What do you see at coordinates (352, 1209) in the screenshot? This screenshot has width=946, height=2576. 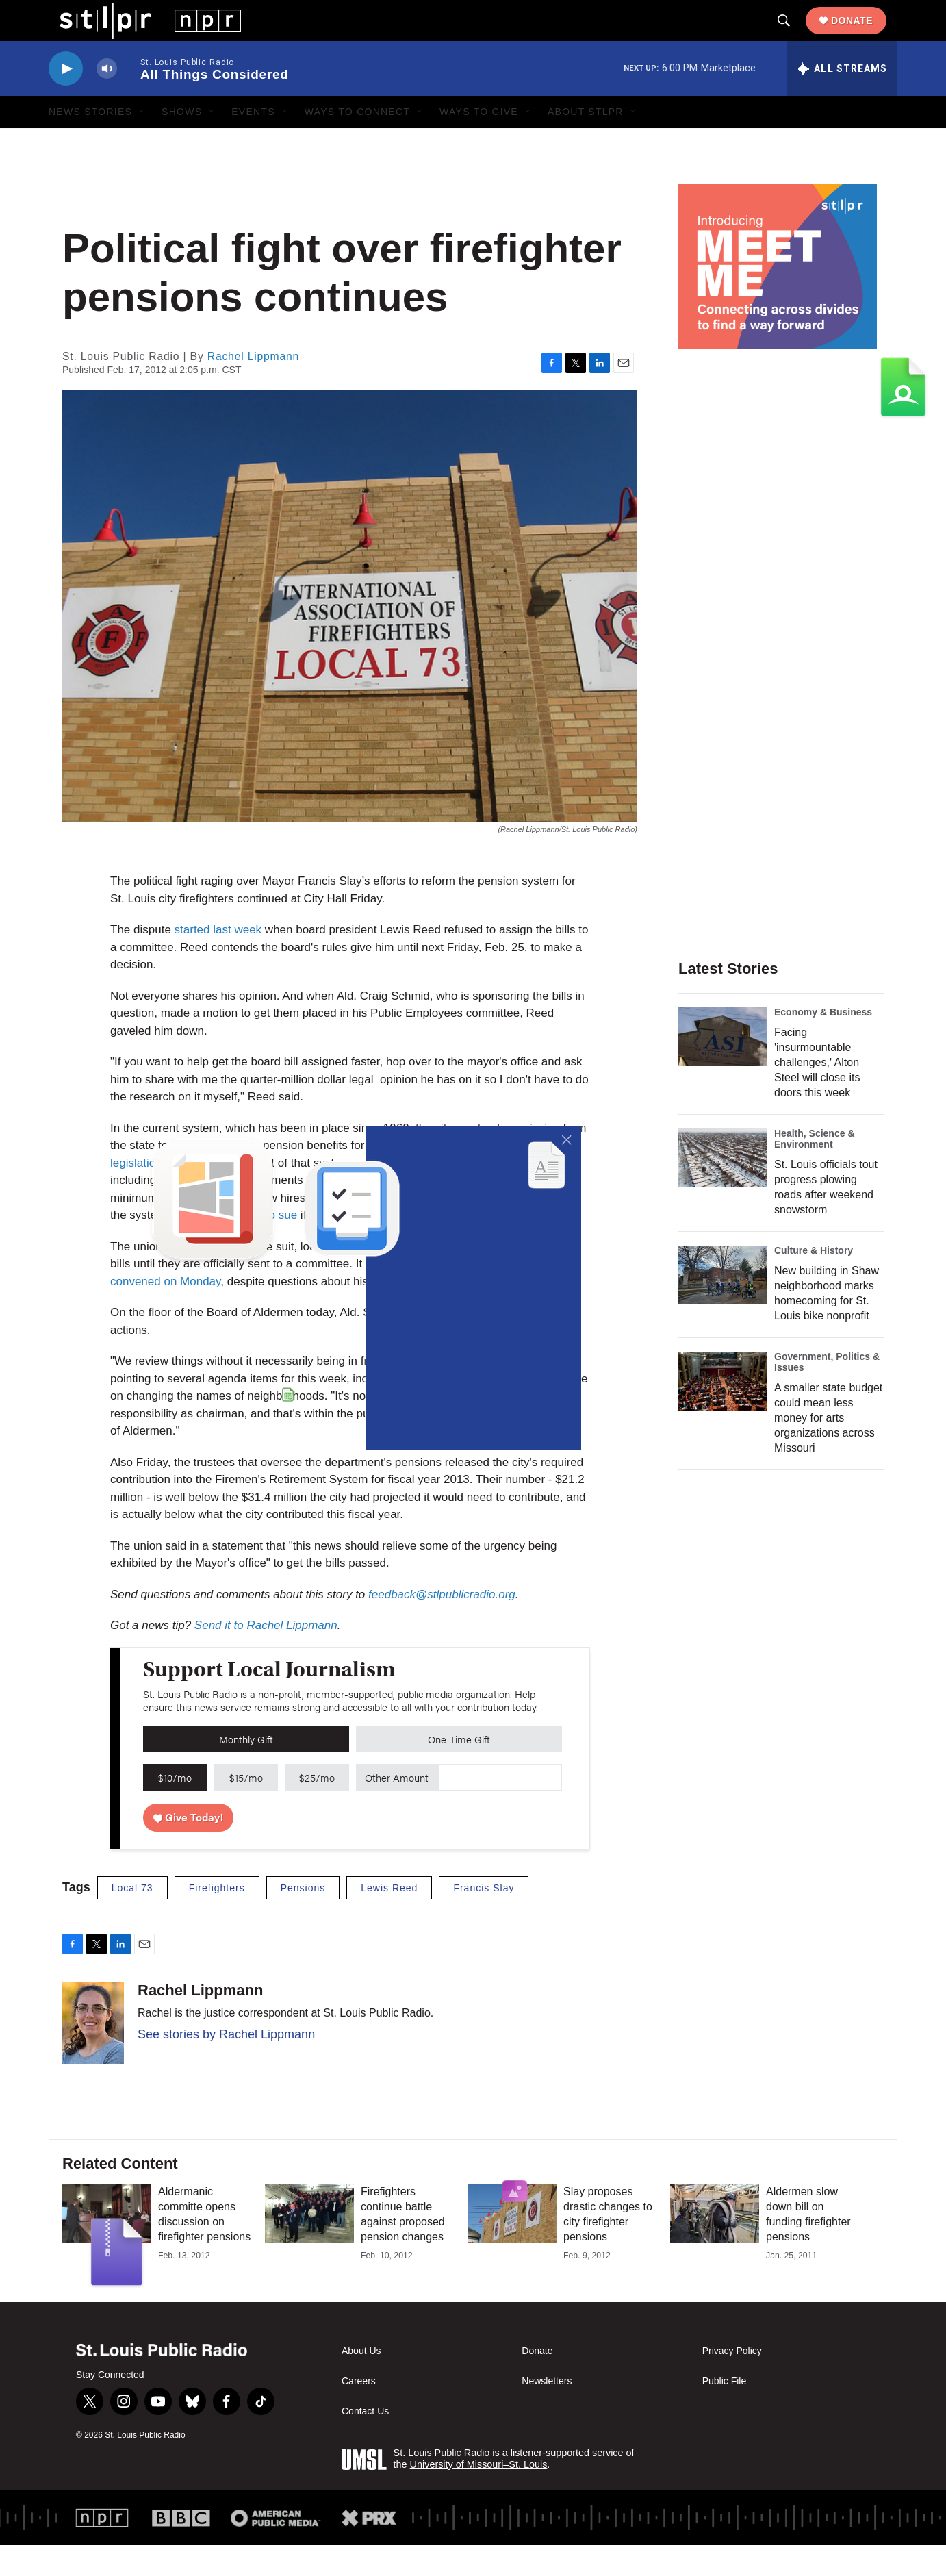 I see `open work-related software or applications` at bounding box center [352, 1209].